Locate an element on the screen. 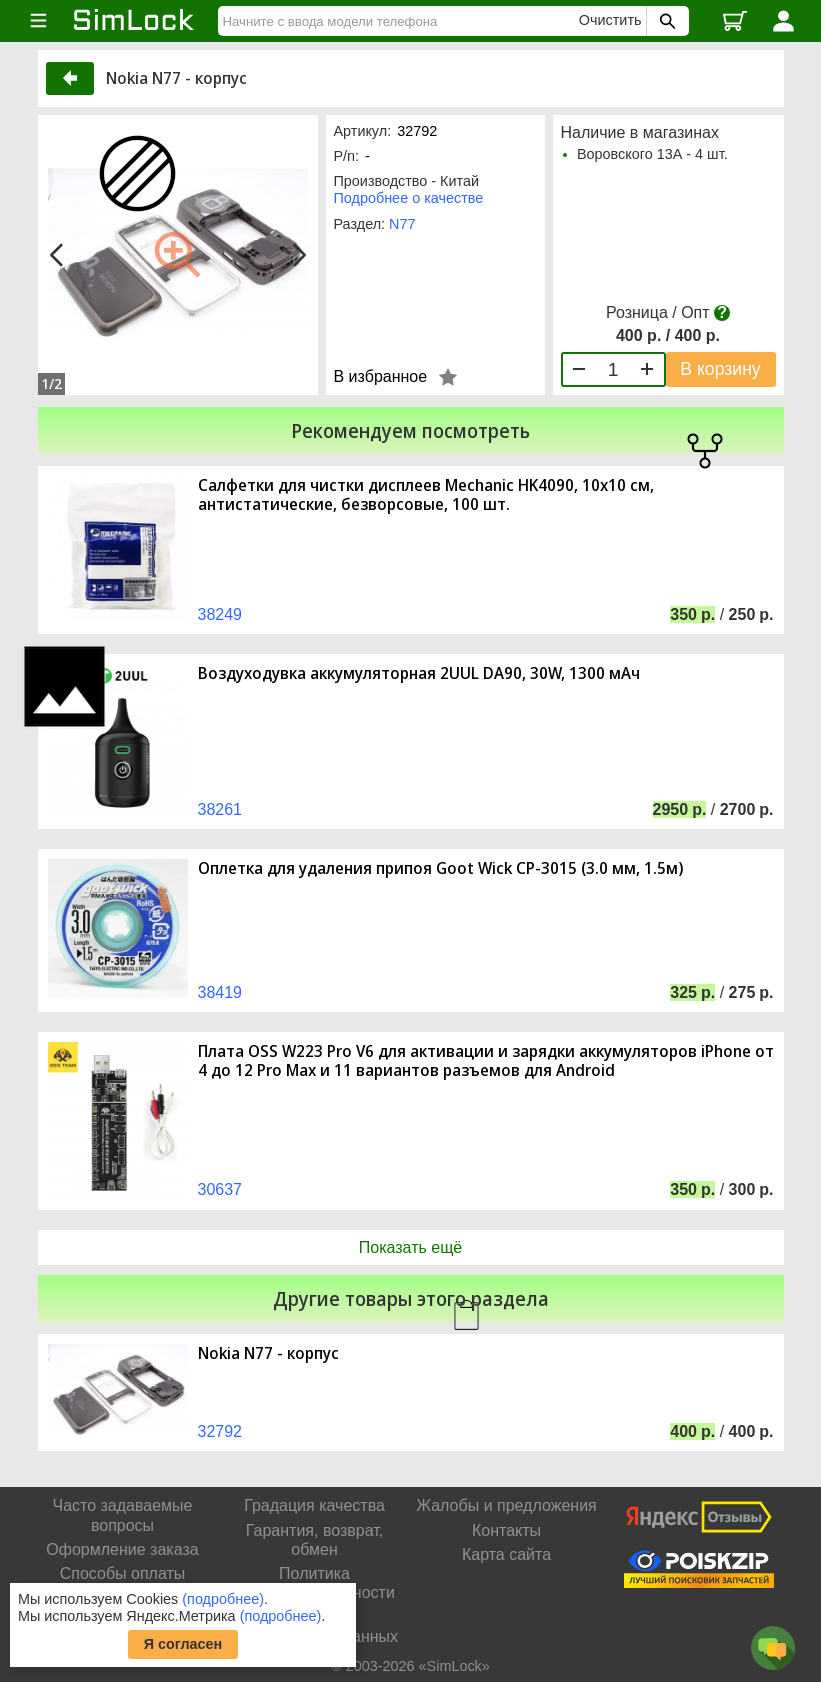 The height and width of the screenshot is (1682, 821). copy to clipboard is located at coordinates (466, 1315).